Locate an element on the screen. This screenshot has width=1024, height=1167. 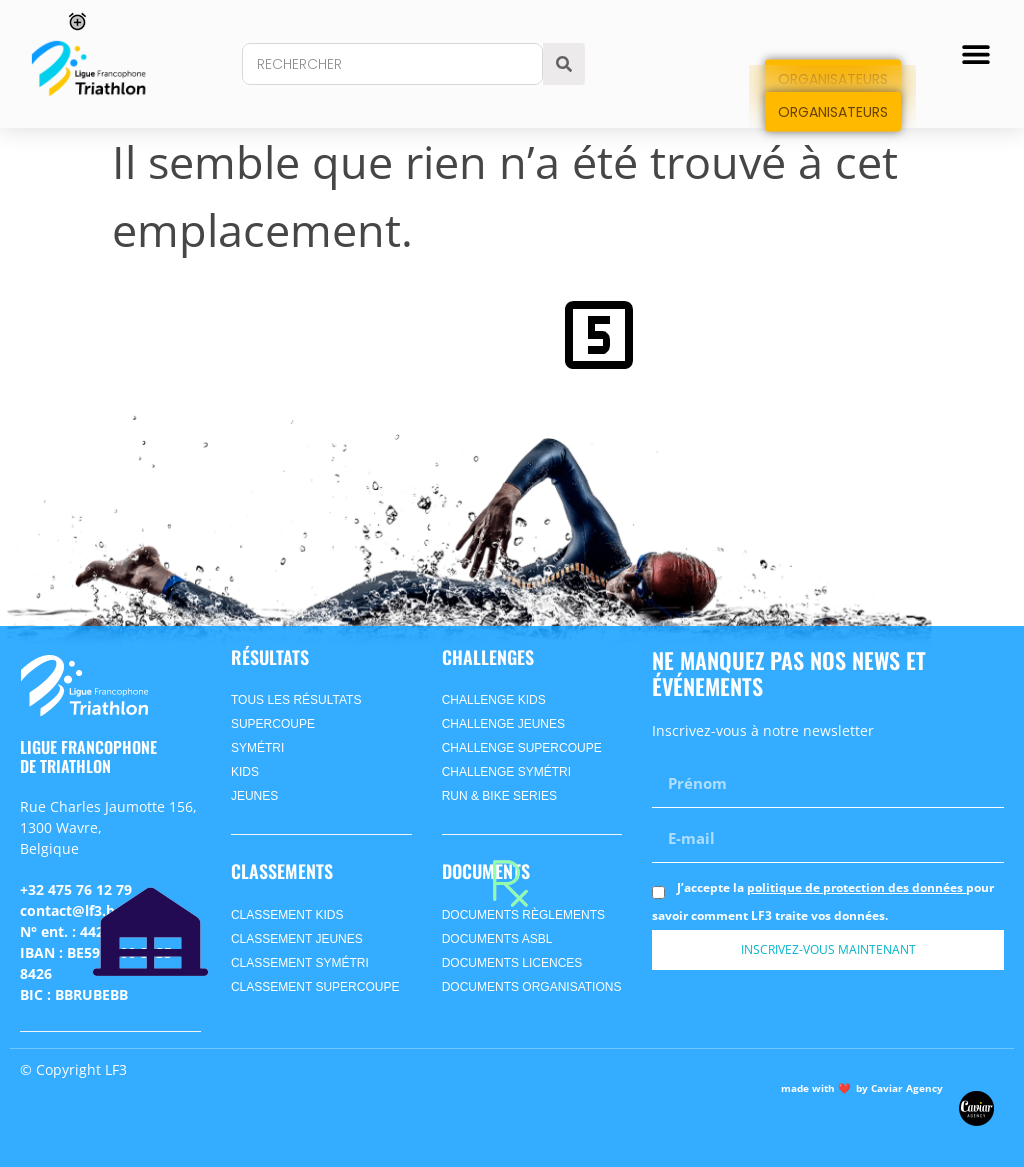
add a new alarm is located at coordinates (77, 21).